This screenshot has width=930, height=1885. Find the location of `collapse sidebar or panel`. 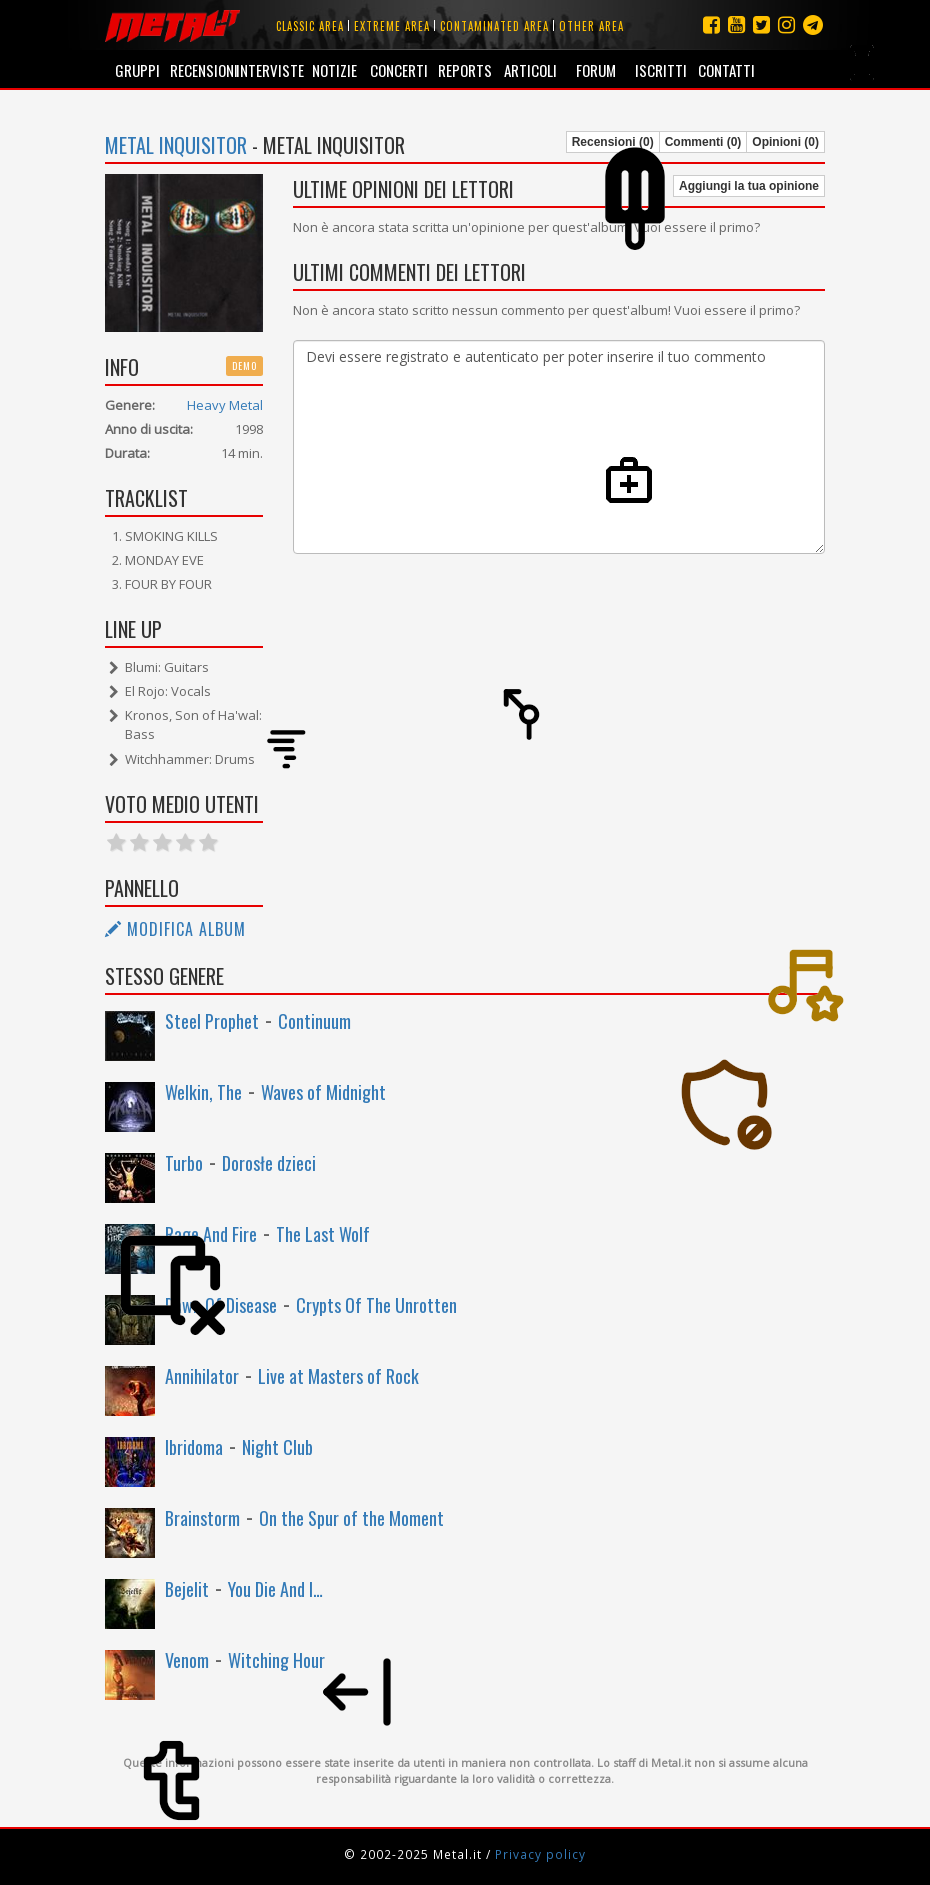

collapse sidebar or panel is located at coordinates (357, 1692).